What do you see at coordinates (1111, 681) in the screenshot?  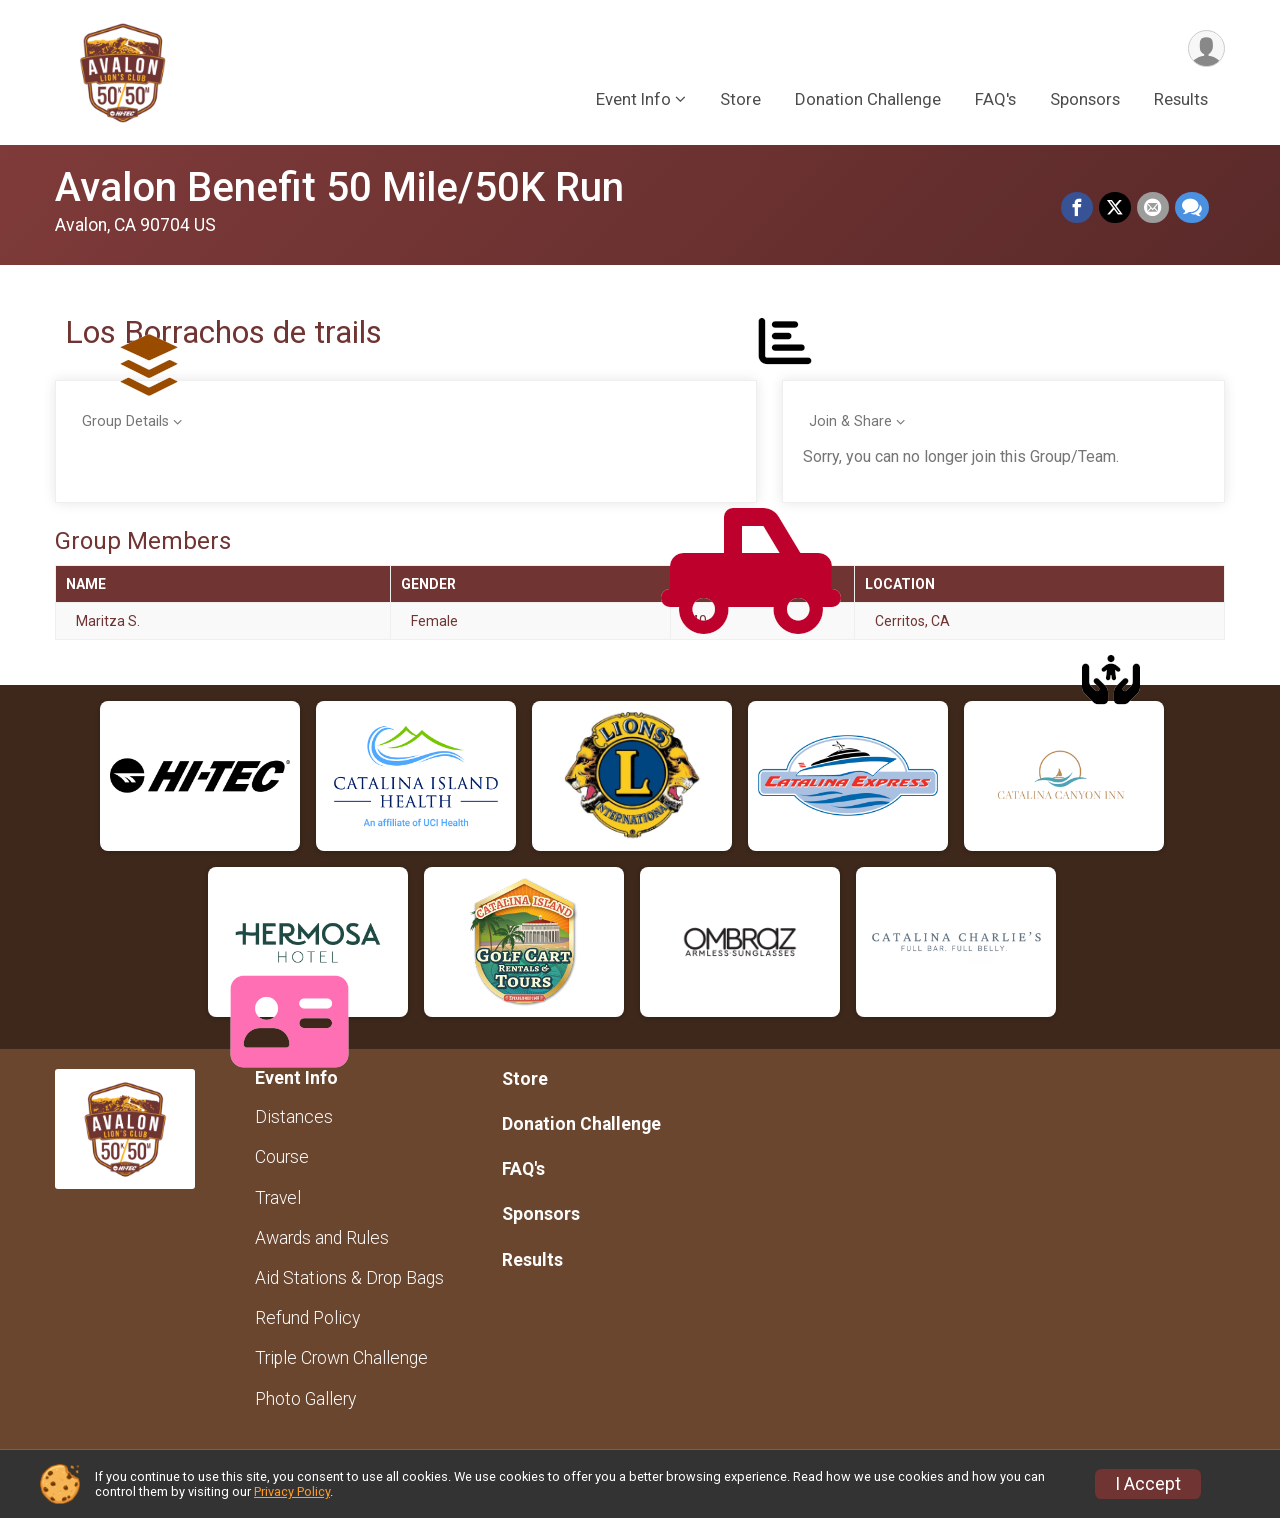 I see `access childcare or family services` at bounding box center [1111, 681].